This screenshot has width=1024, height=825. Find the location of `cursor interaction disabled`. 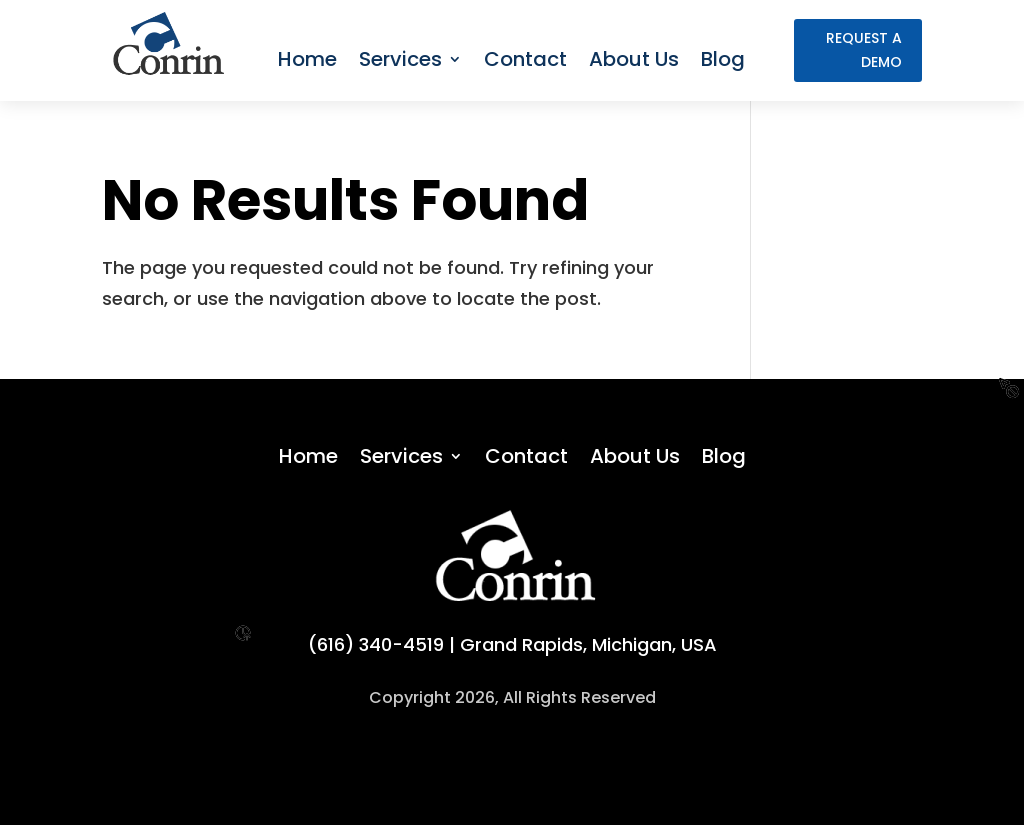

cursor interaction disabled is located at coordinates (1009, 388).